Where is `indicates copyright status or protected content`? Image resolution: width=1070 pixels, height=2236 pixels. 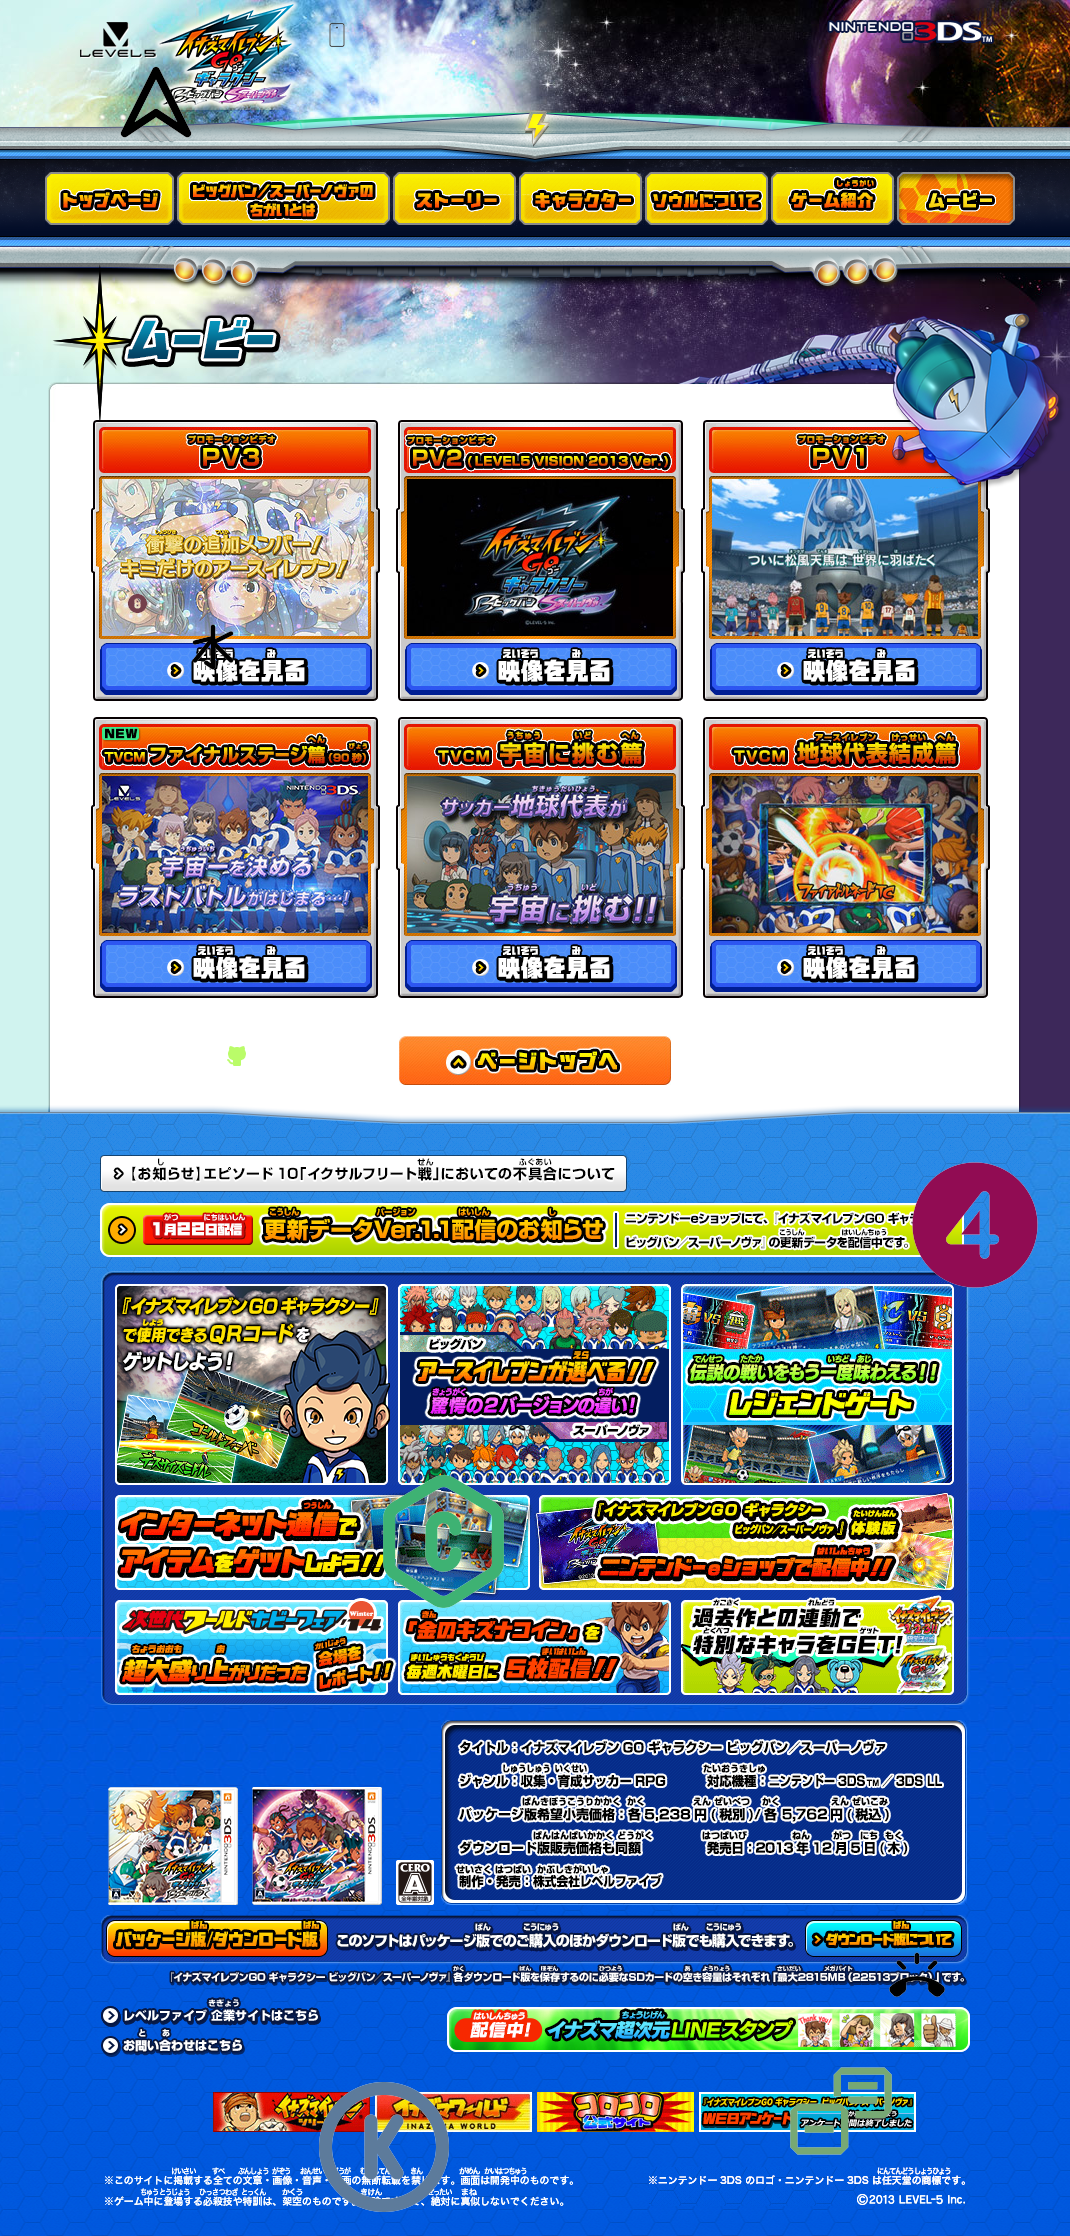
indicates copyright status or protected content is located at coordinates (443, 1541).